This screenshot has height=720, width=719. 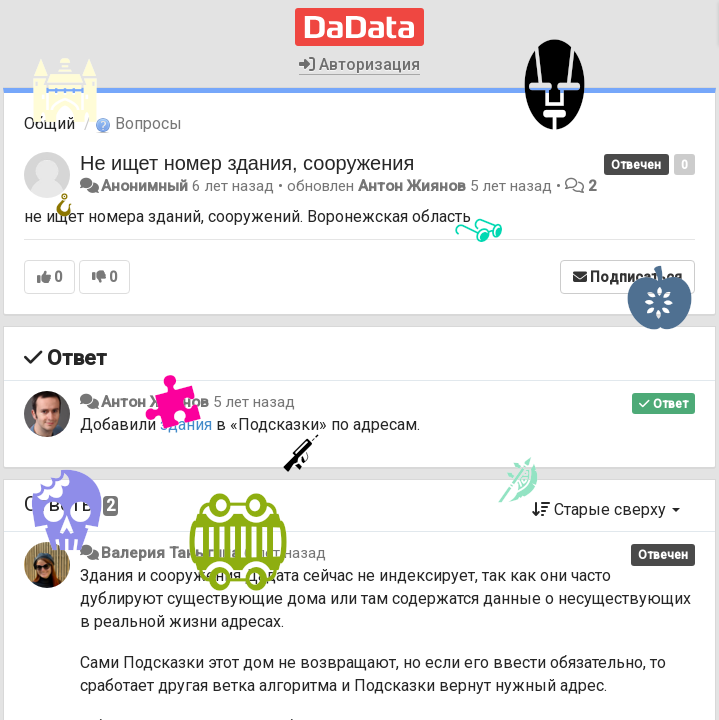 What do you see at coordinates (659, 297) in the screenshot?
I see `view apple seed count or farming resources` at bounding box center [659, 297].